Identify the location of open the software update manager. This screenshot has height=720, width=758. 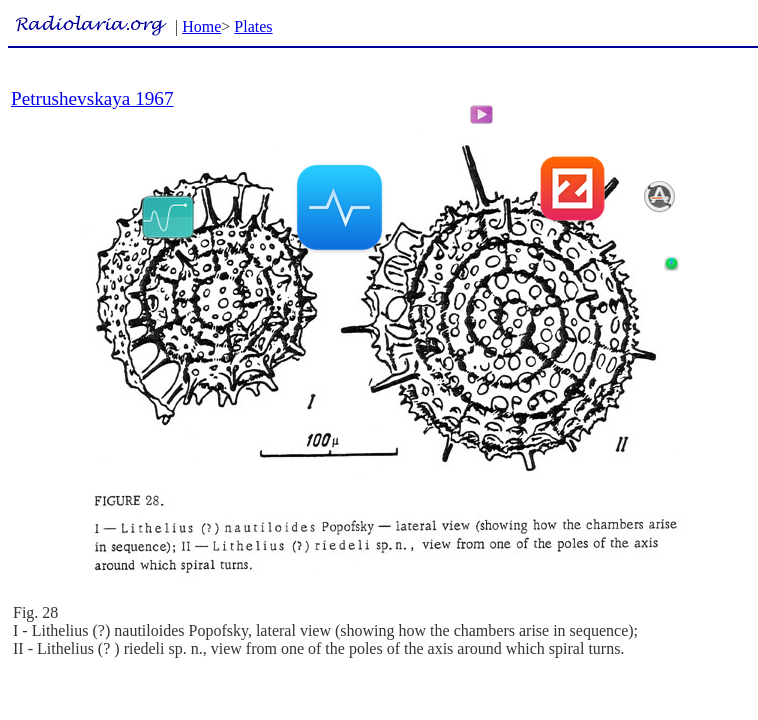
(659, 196).